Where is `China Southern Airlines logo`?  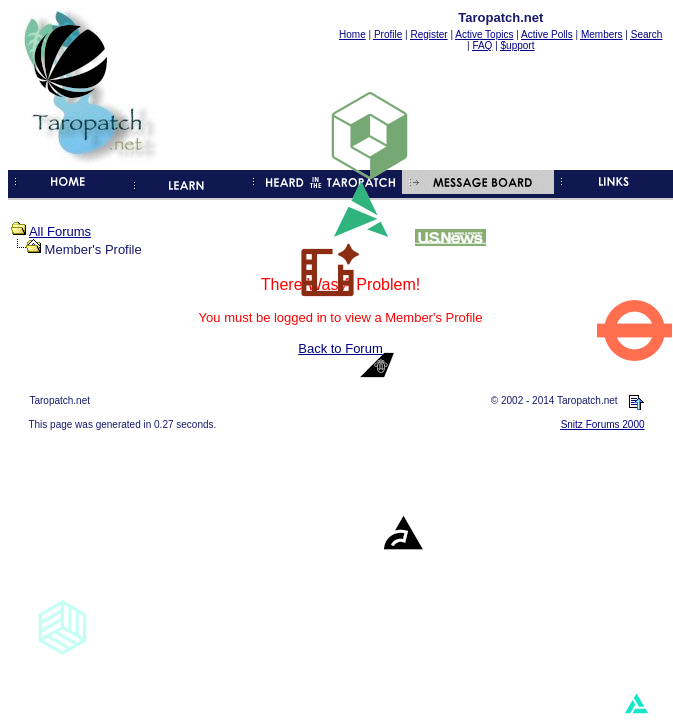 China Southern Airlines logo is located at coordinates (377, 365).